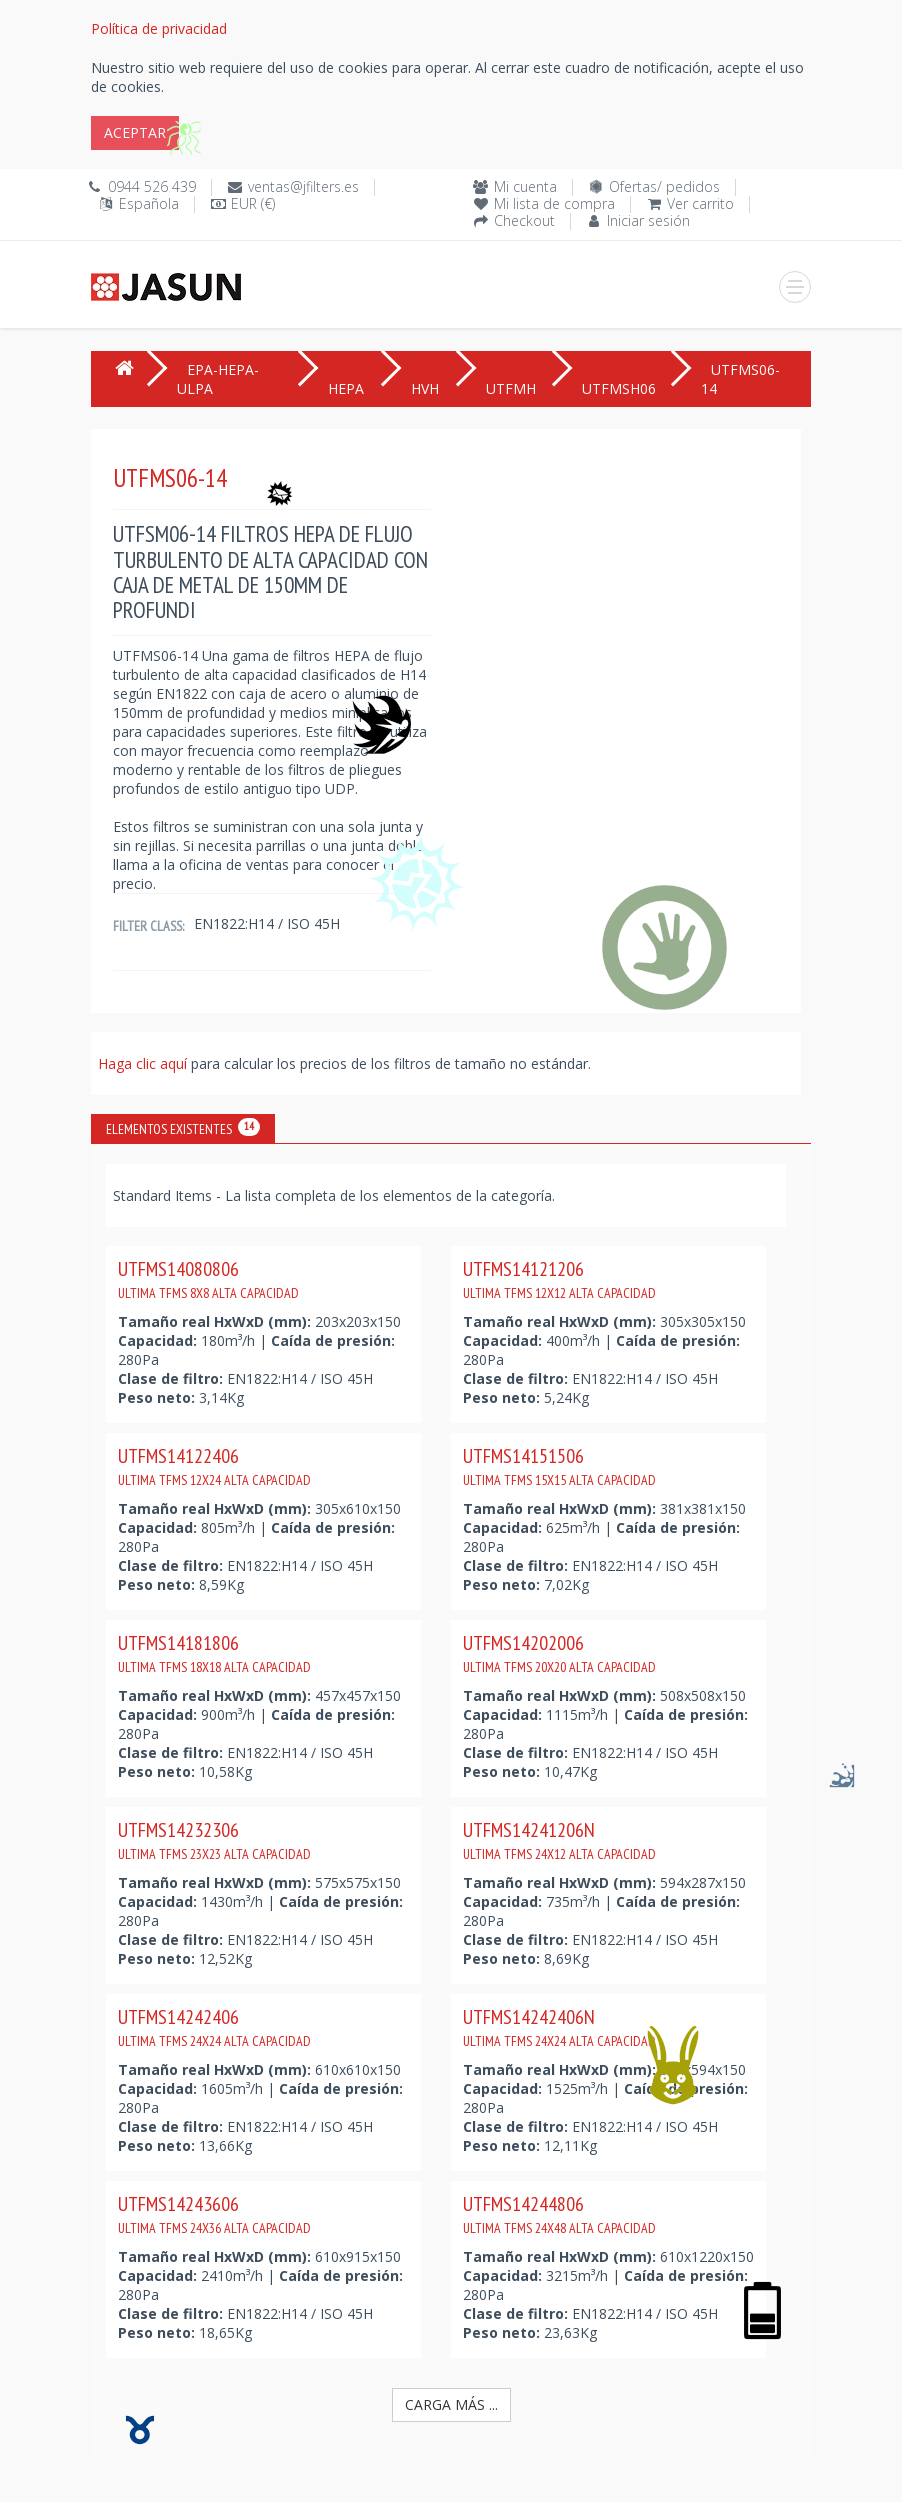 The image size is (902, 2502). What do you see at coordinates (381, 724) in the screenshot?
I see `activate speed boost or sprint ability` at bounding box center [381, 724].